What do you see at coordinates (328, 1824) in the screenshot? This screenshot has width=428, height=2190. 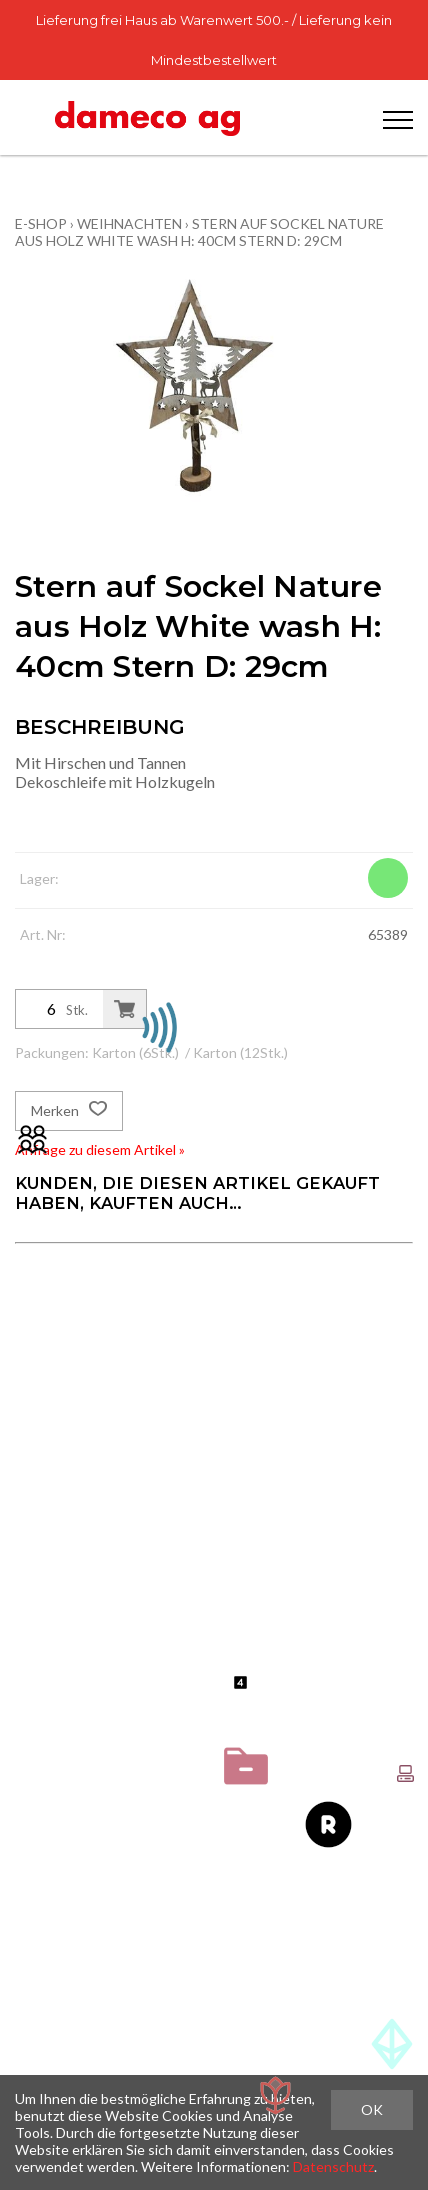 I see `indicates registered trademark status` at bounding box center [328, 1824].